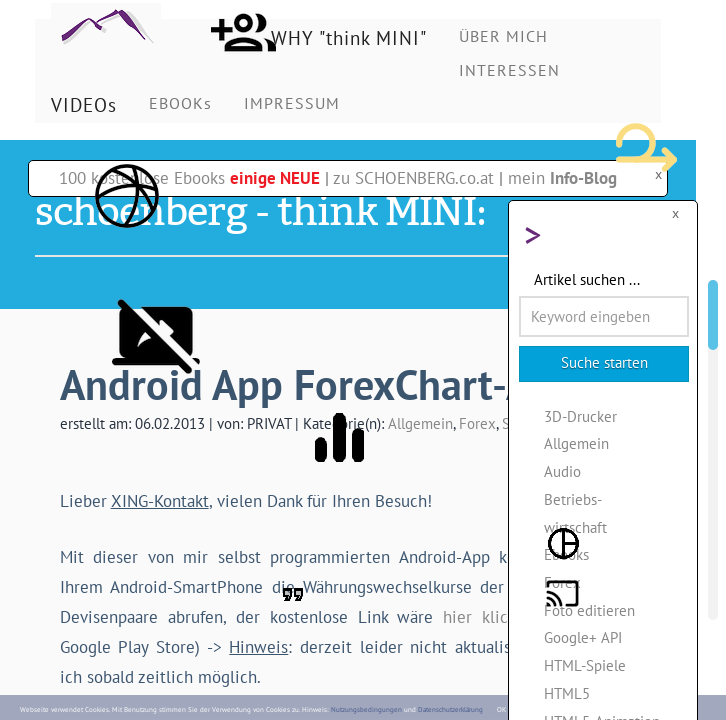  I want to click on insert a block quote, so click(293, 595).